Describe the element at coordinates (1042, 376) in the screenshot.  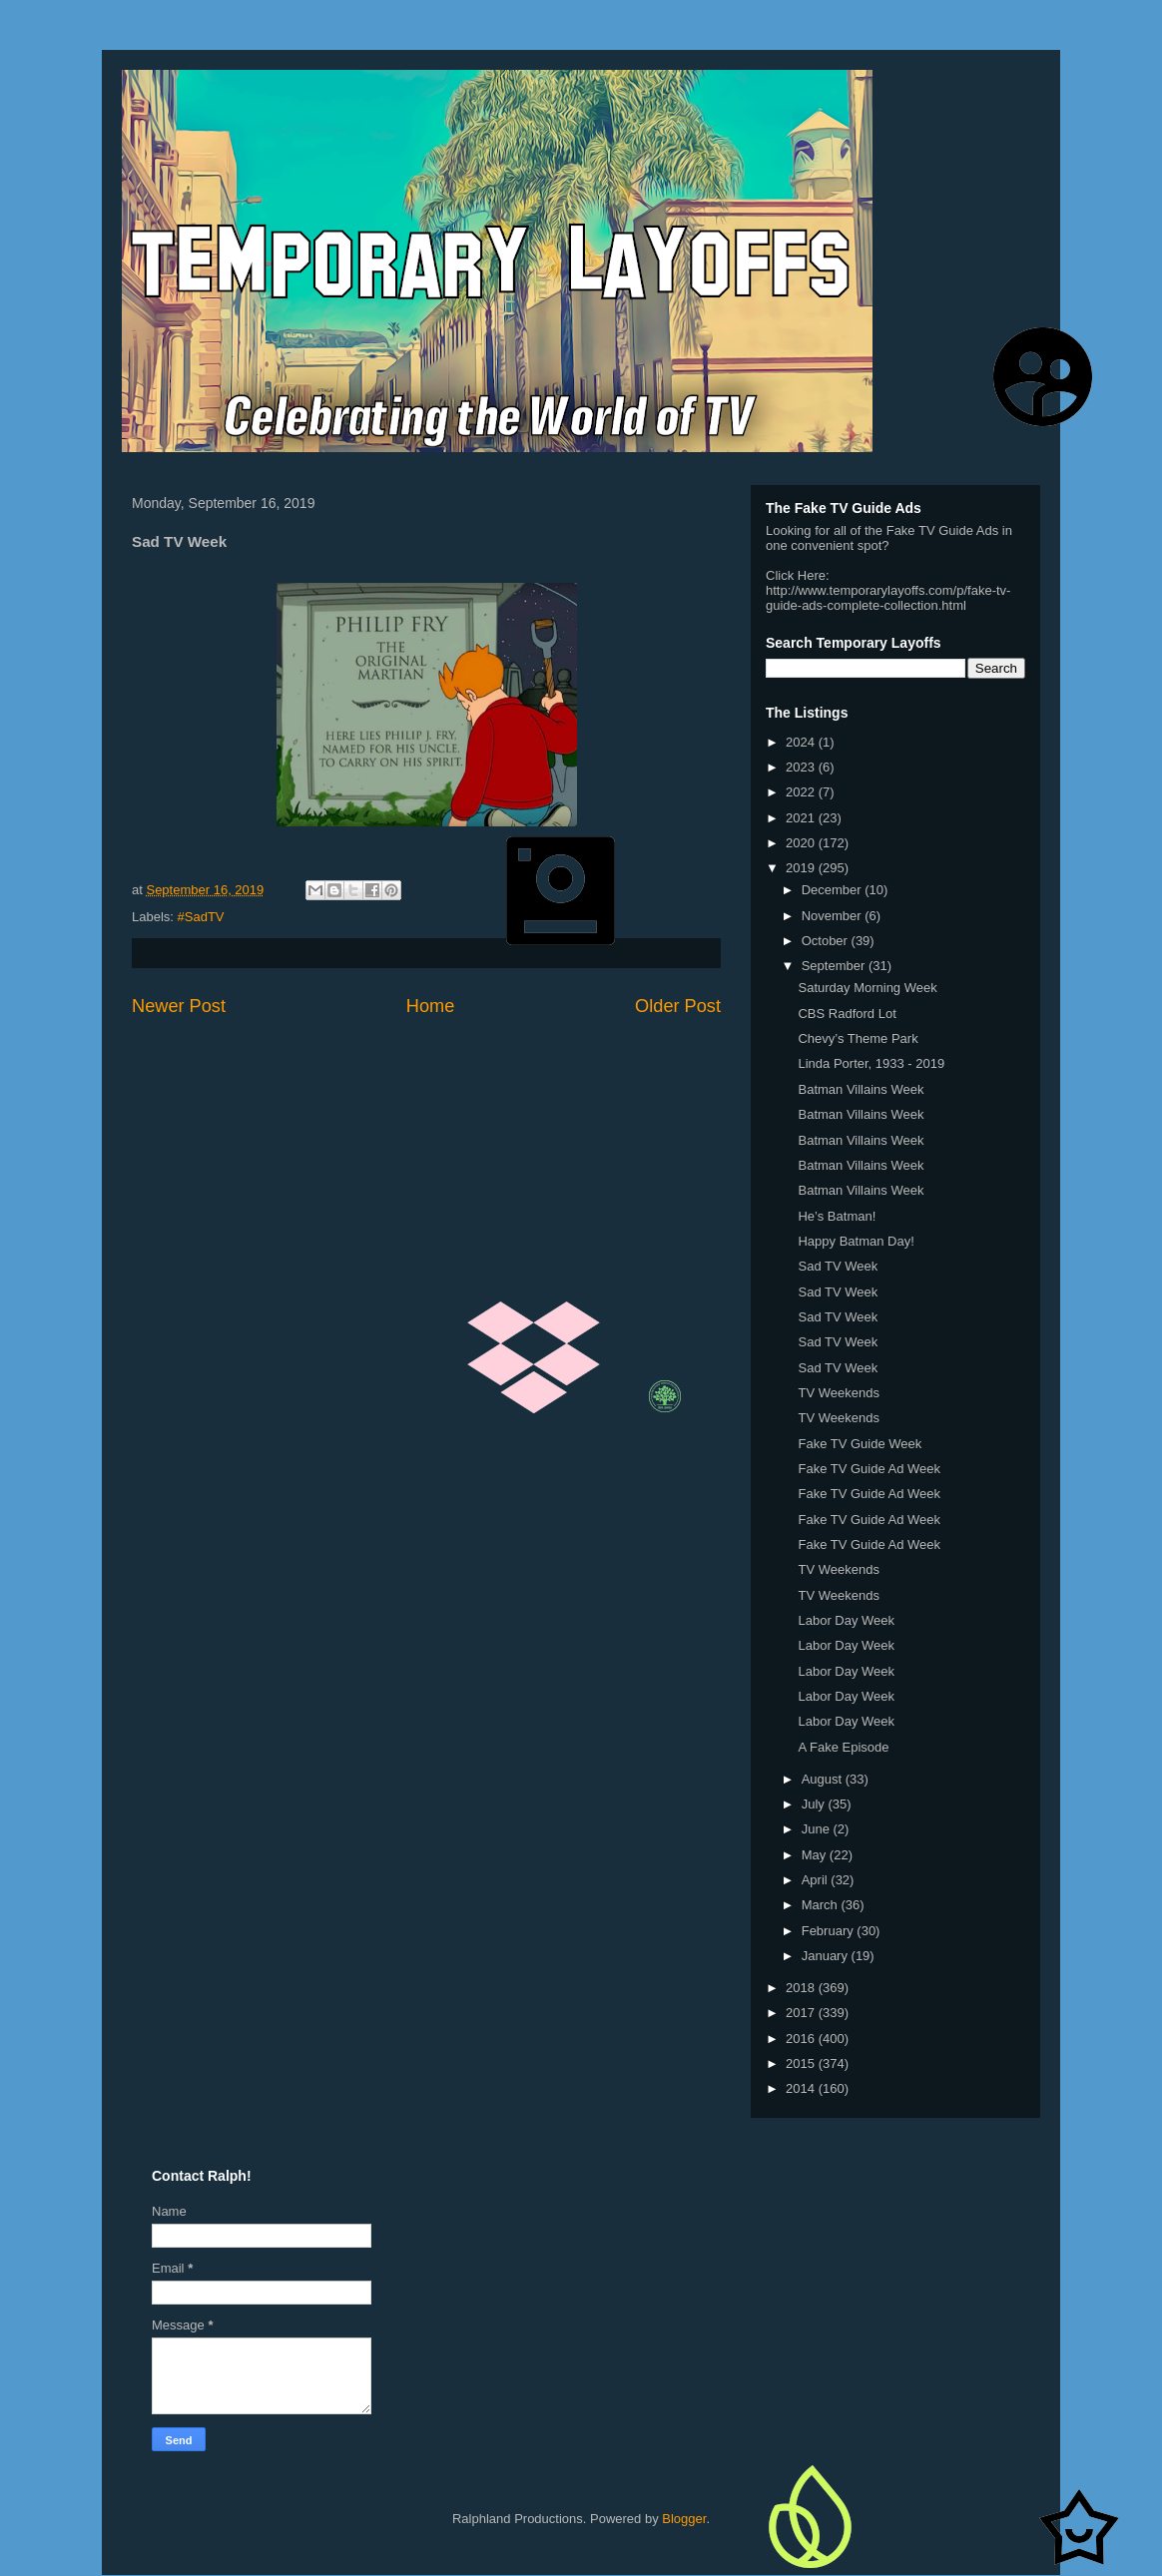
I see `view group members or team` at that location.